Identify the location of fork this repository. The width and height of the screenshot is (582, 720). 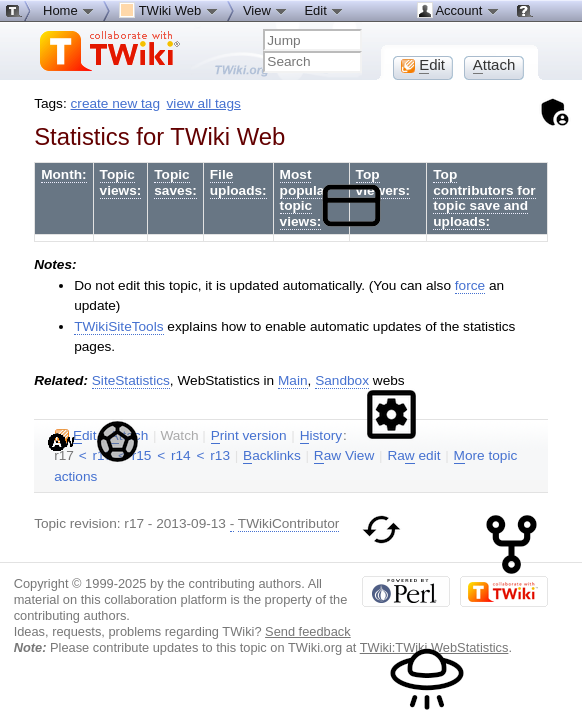
(511, 544).